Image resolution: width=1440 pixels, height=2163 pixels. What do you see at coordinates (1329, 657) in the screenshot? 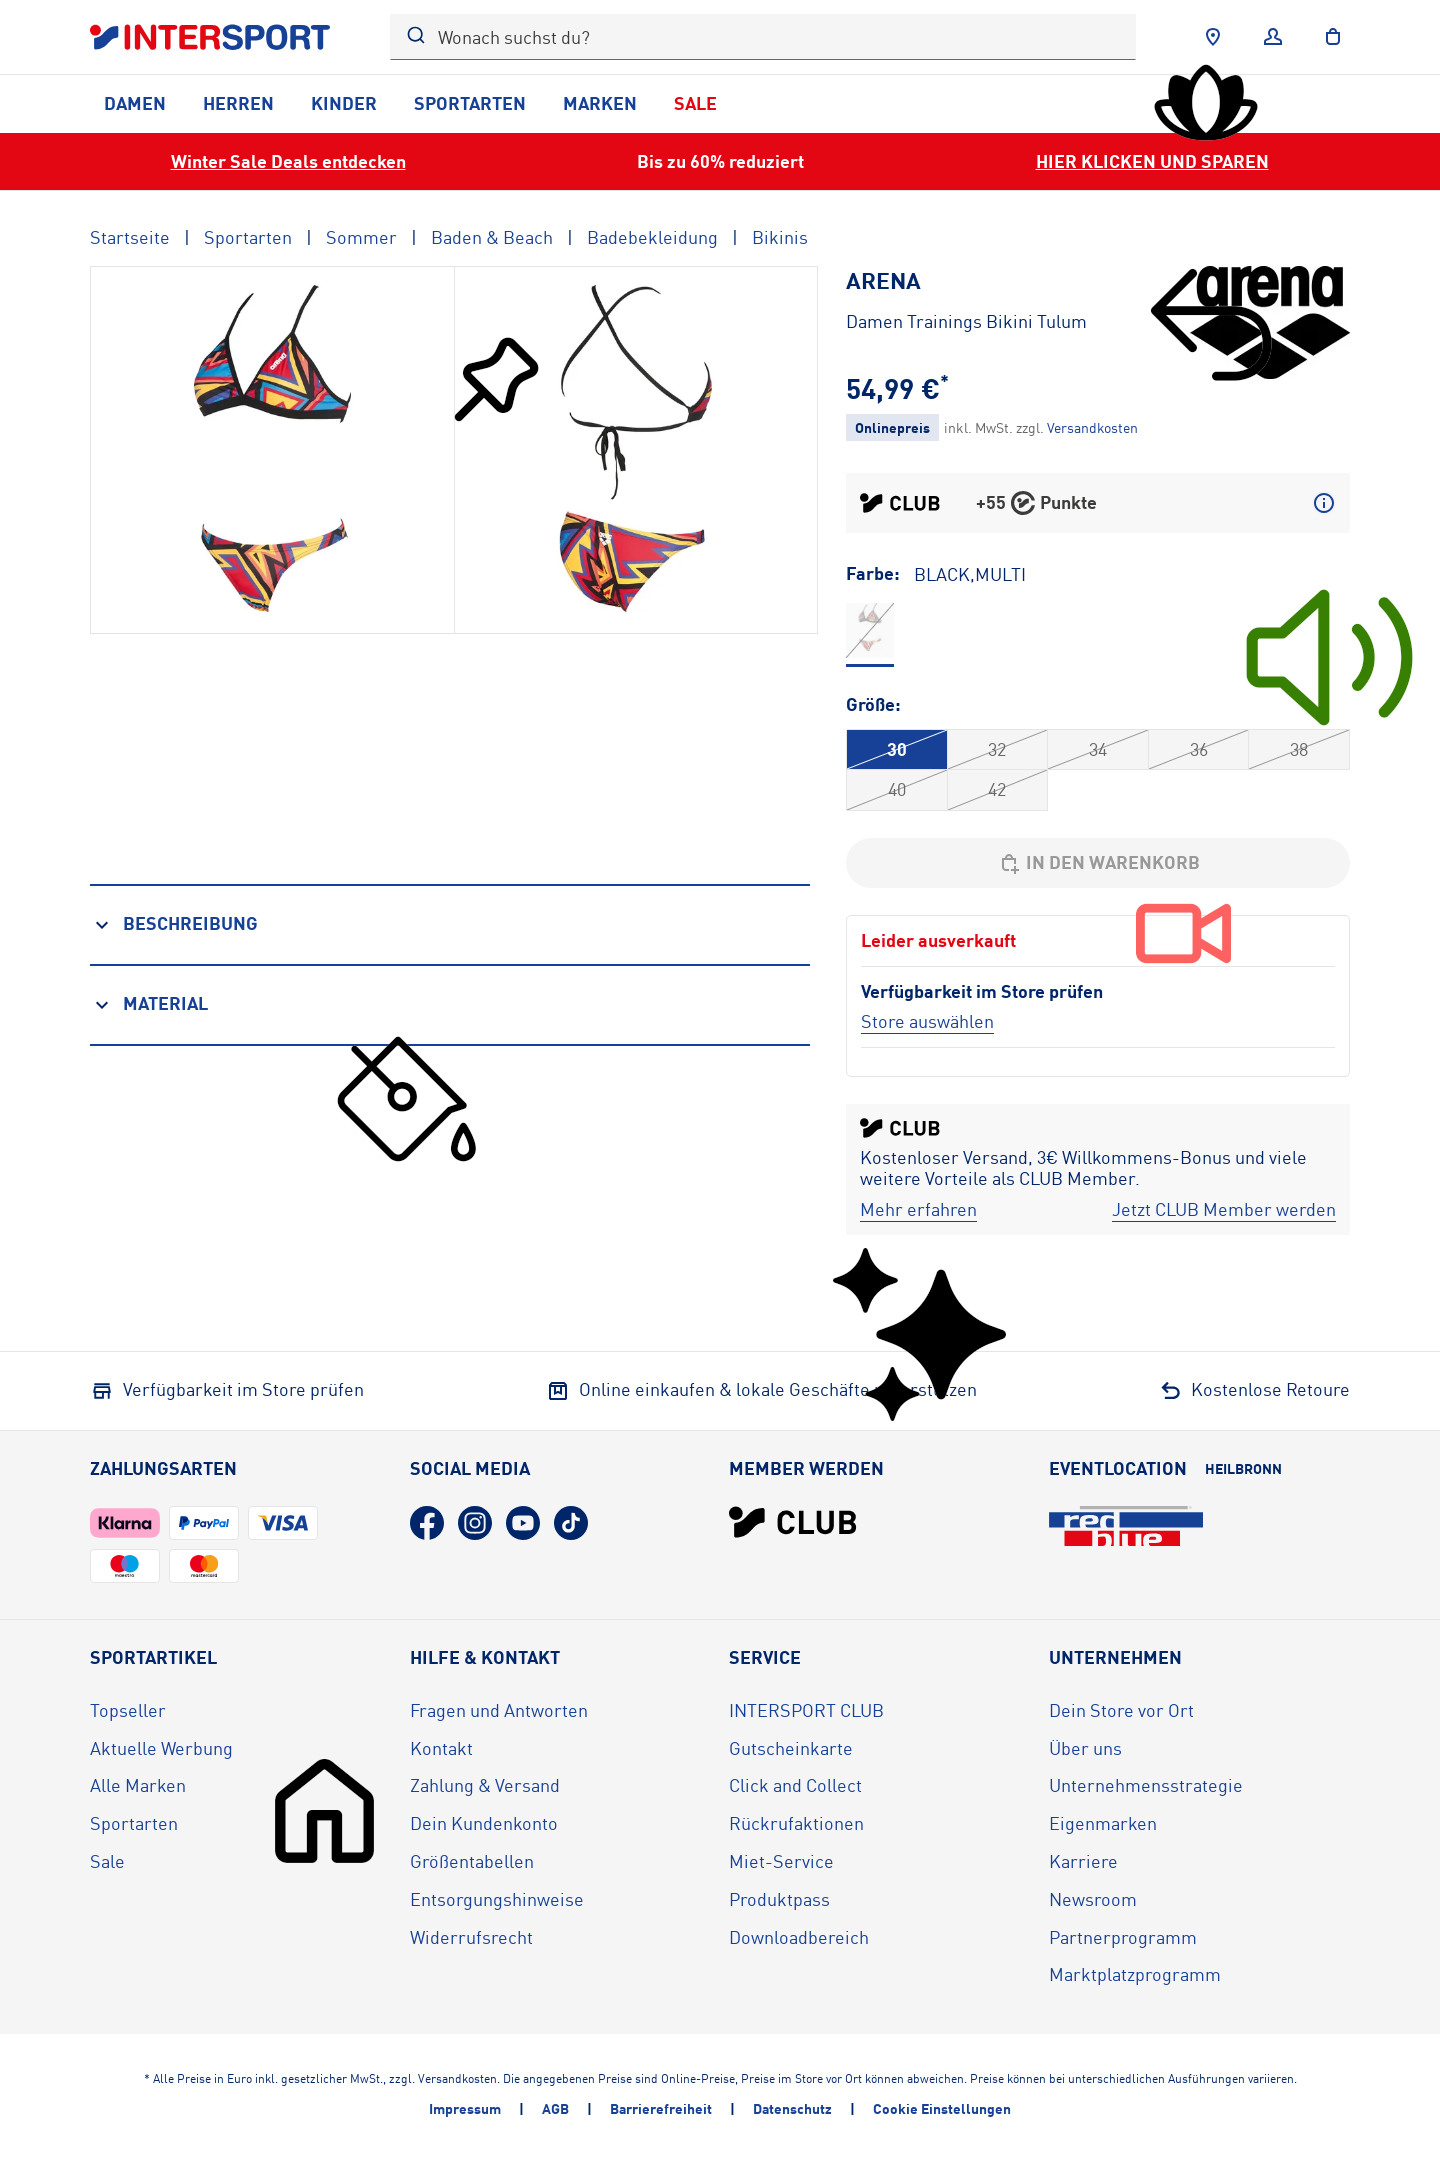
I see `unmute audio or turn sound on` at bounding box center [1329, 657].